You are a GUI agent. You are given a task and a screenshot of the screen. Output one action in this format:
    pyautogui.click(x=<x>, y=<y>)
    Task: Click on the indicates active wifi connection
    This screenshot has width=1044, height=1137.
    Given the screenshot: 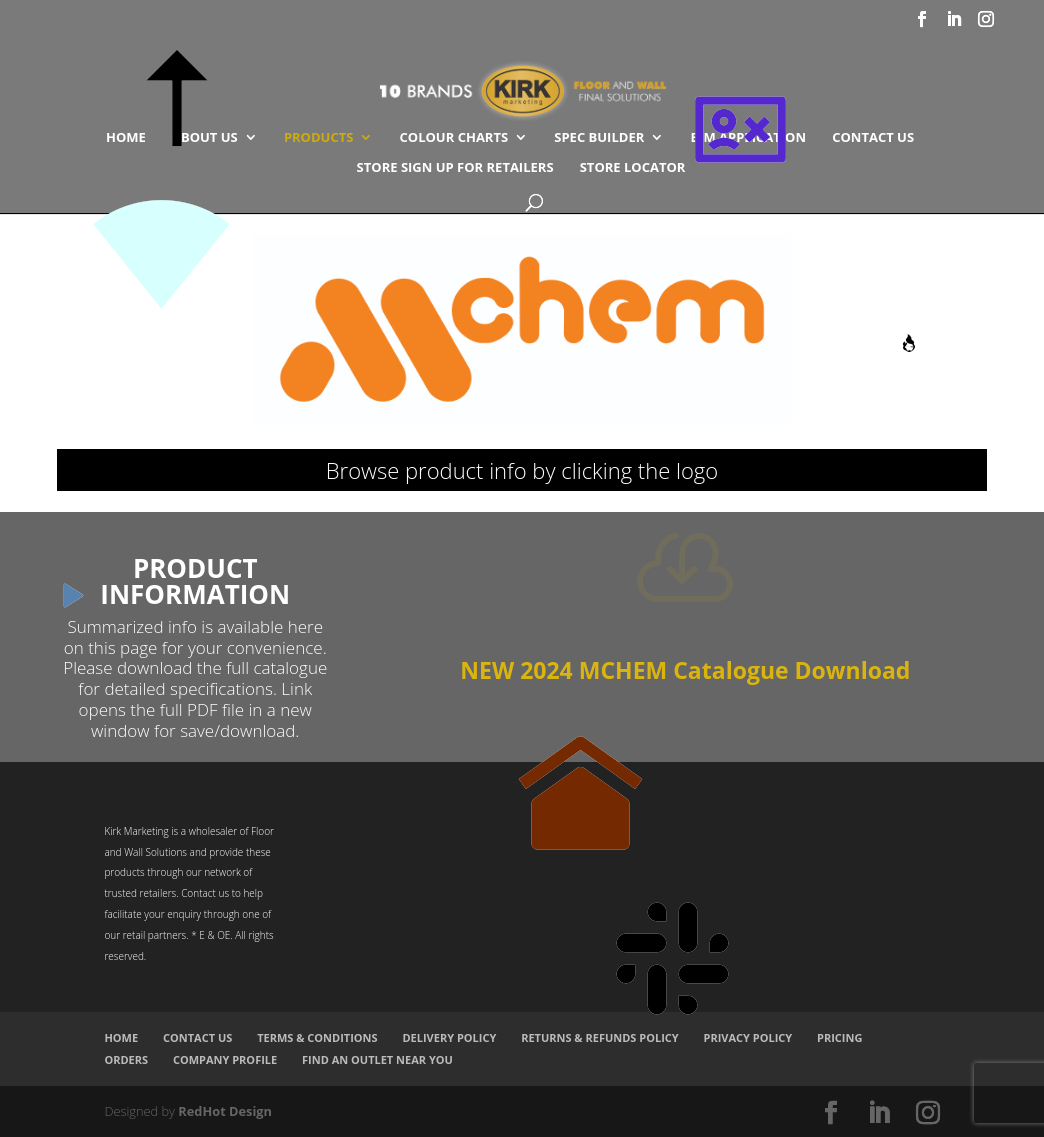 What is the action you would take?
    pyautogui.click(x=161, y=254)
    